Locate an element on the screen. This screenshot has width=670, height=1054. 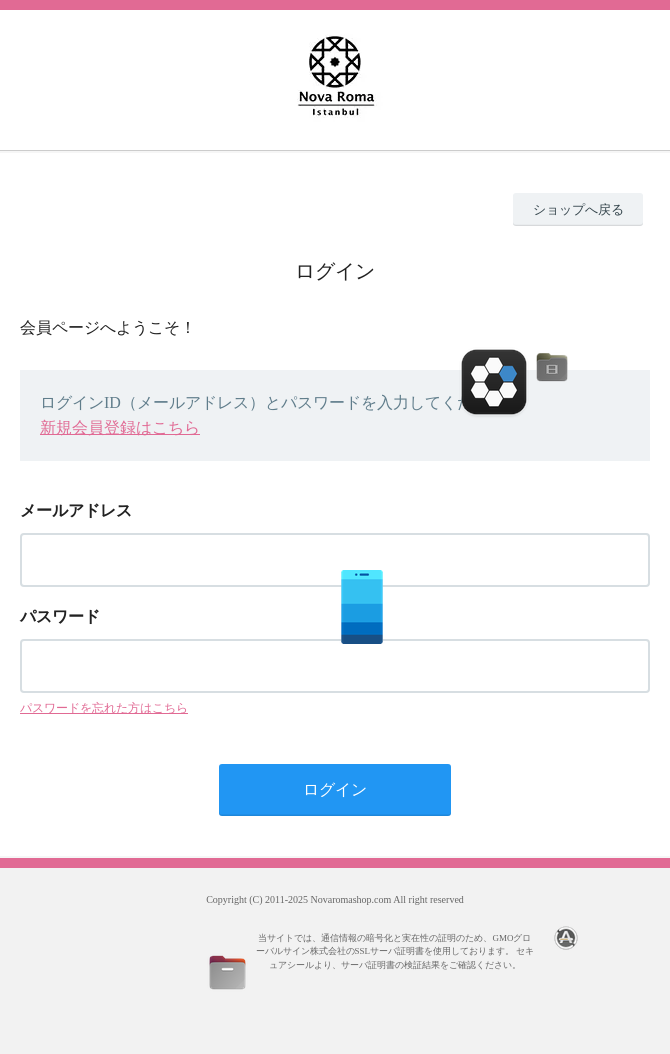
open the software update application is located at coordinates (566, 938).